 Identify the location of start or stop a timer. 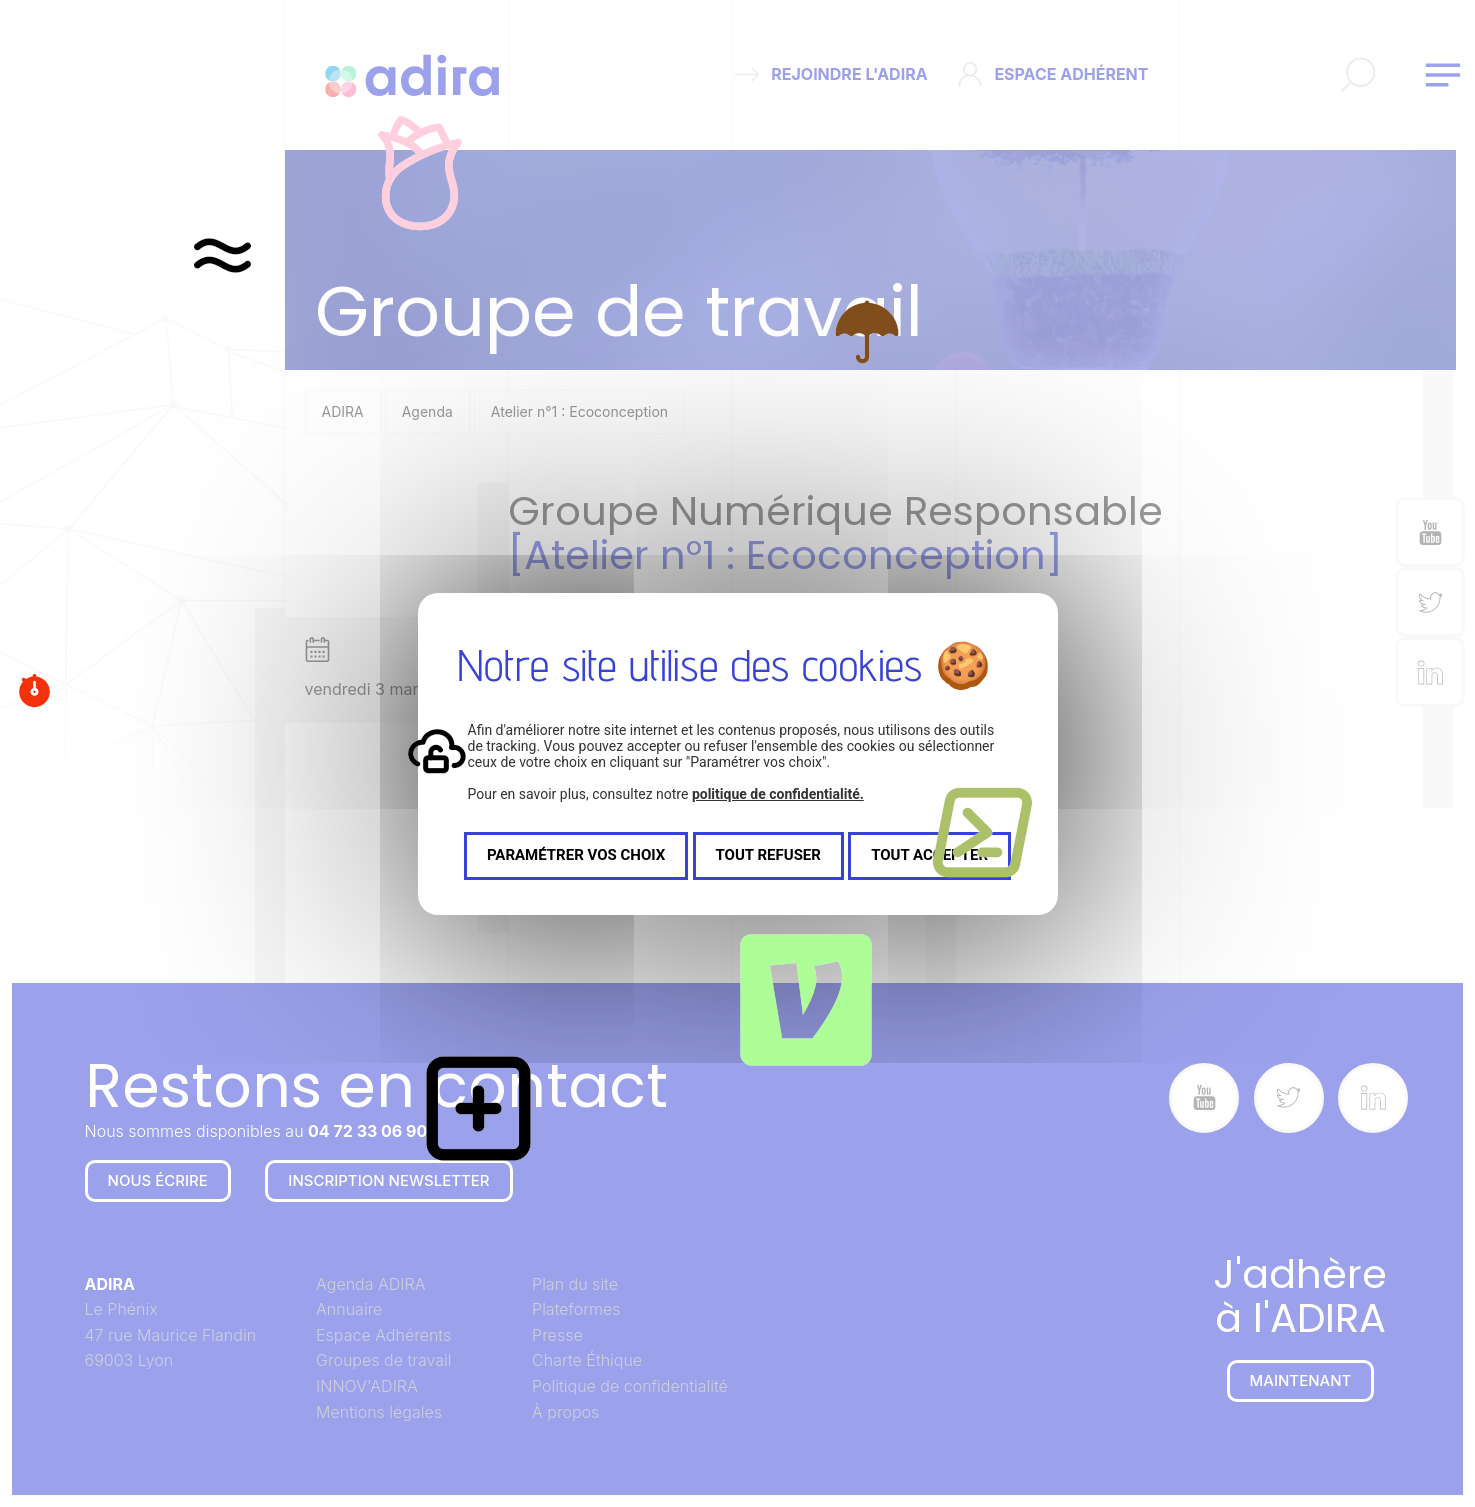
(34, 690).